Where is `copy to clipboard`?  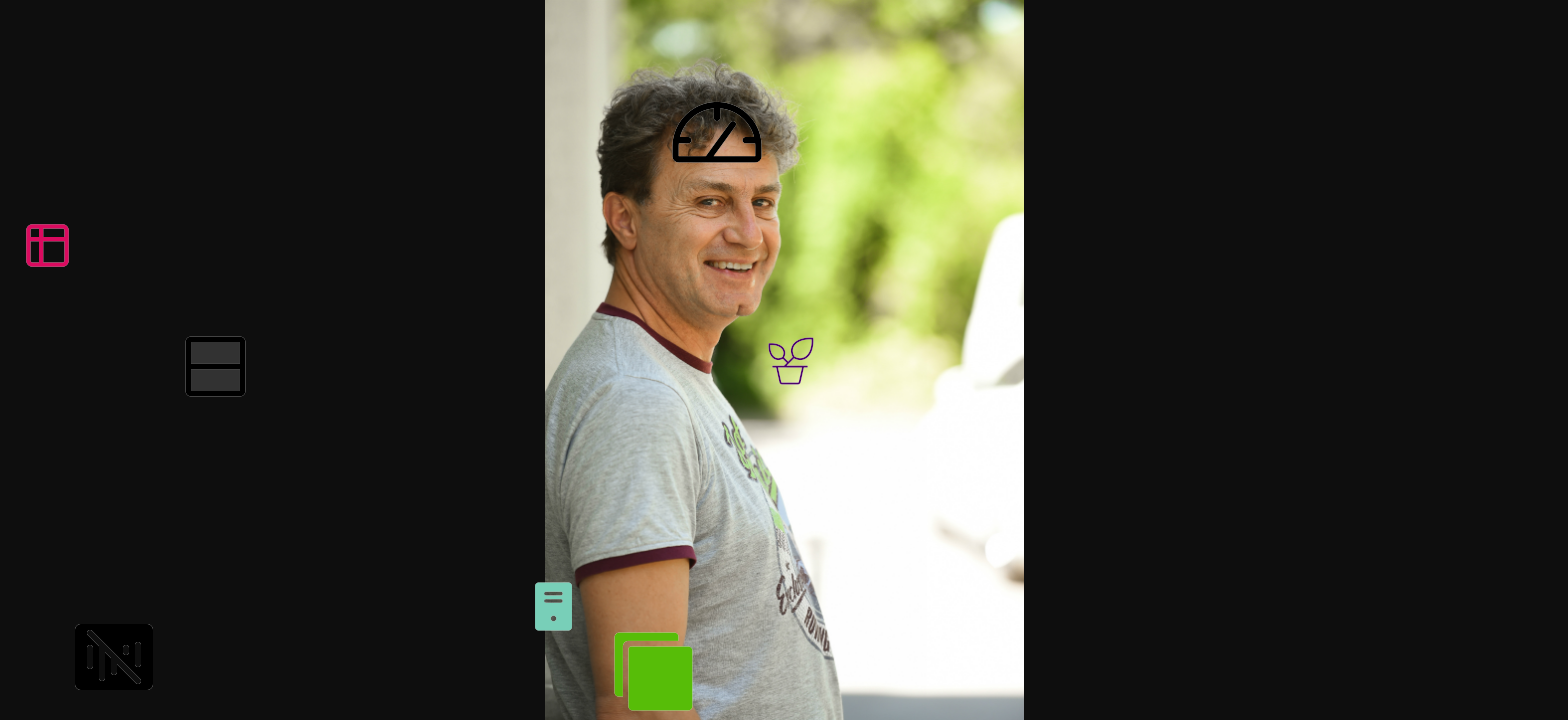 copy to clipboard is located at coordinates (653, 671).